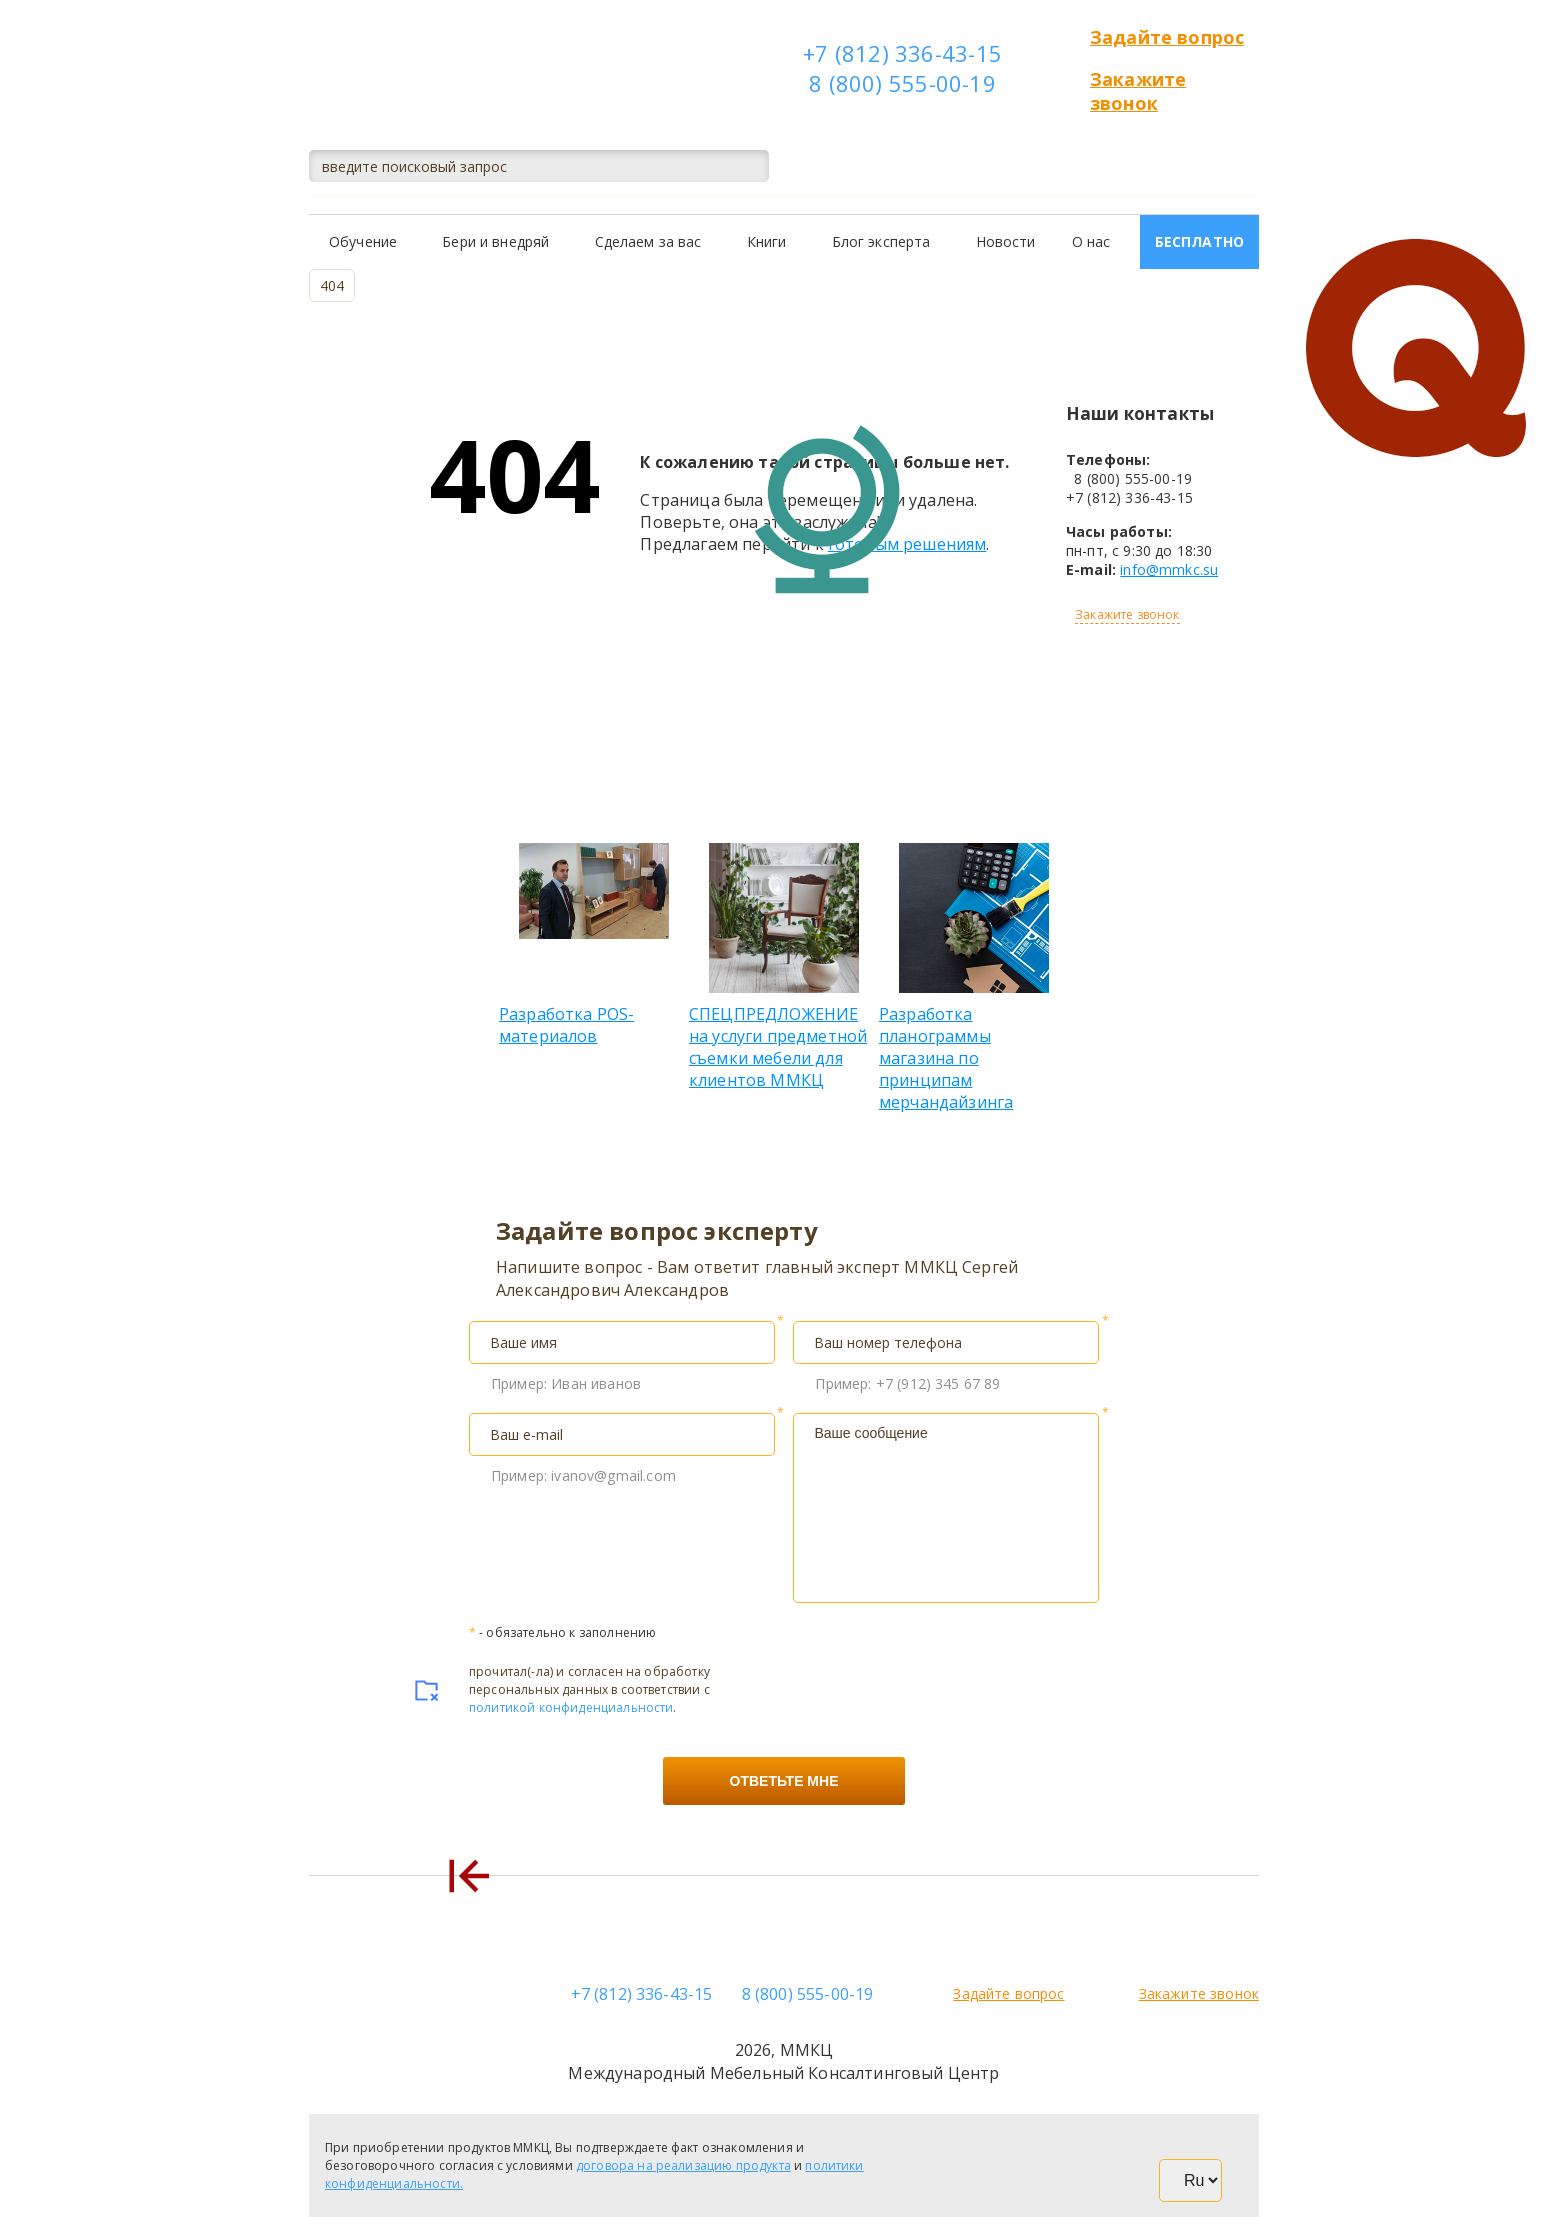 Image resolution: width=1568 pixels, height=2217 pixels. Describe the element at coordinates (426, 1690) in the screenshot. I see `close or collapse a folder` at that location.